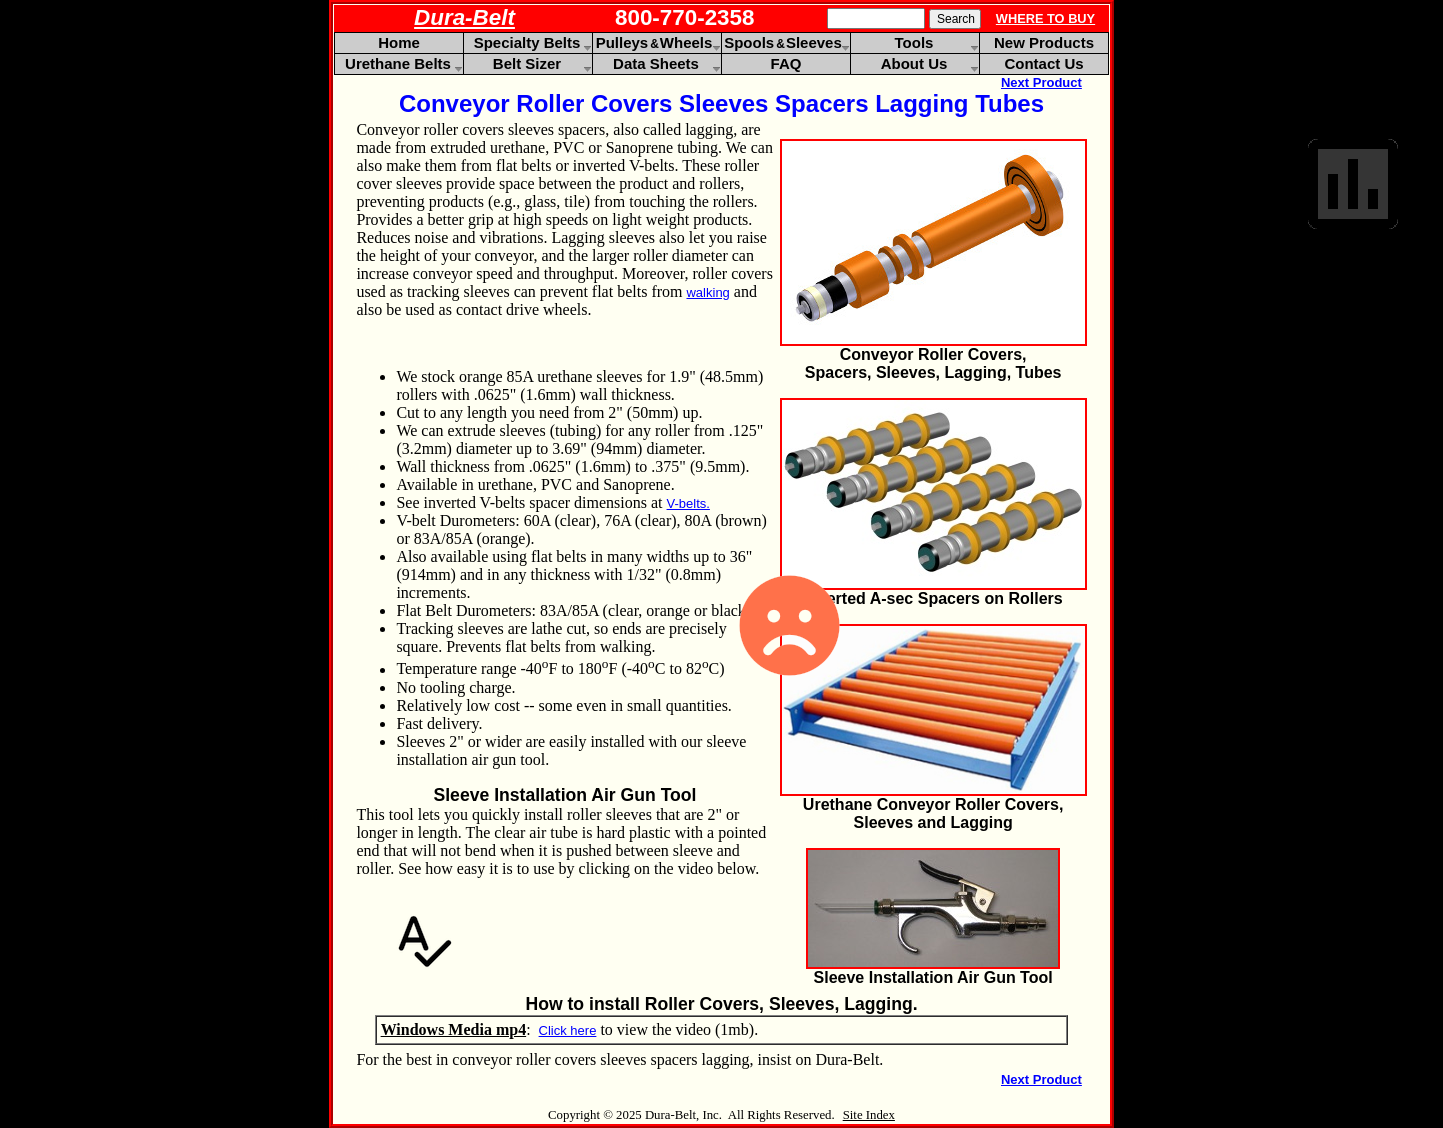 The image size is (1443, 1128). What do you see at coordinates (423, 940) in the screenshot?
I see `enable spellcheck or grammar checking` at bounding box center [423, 940].